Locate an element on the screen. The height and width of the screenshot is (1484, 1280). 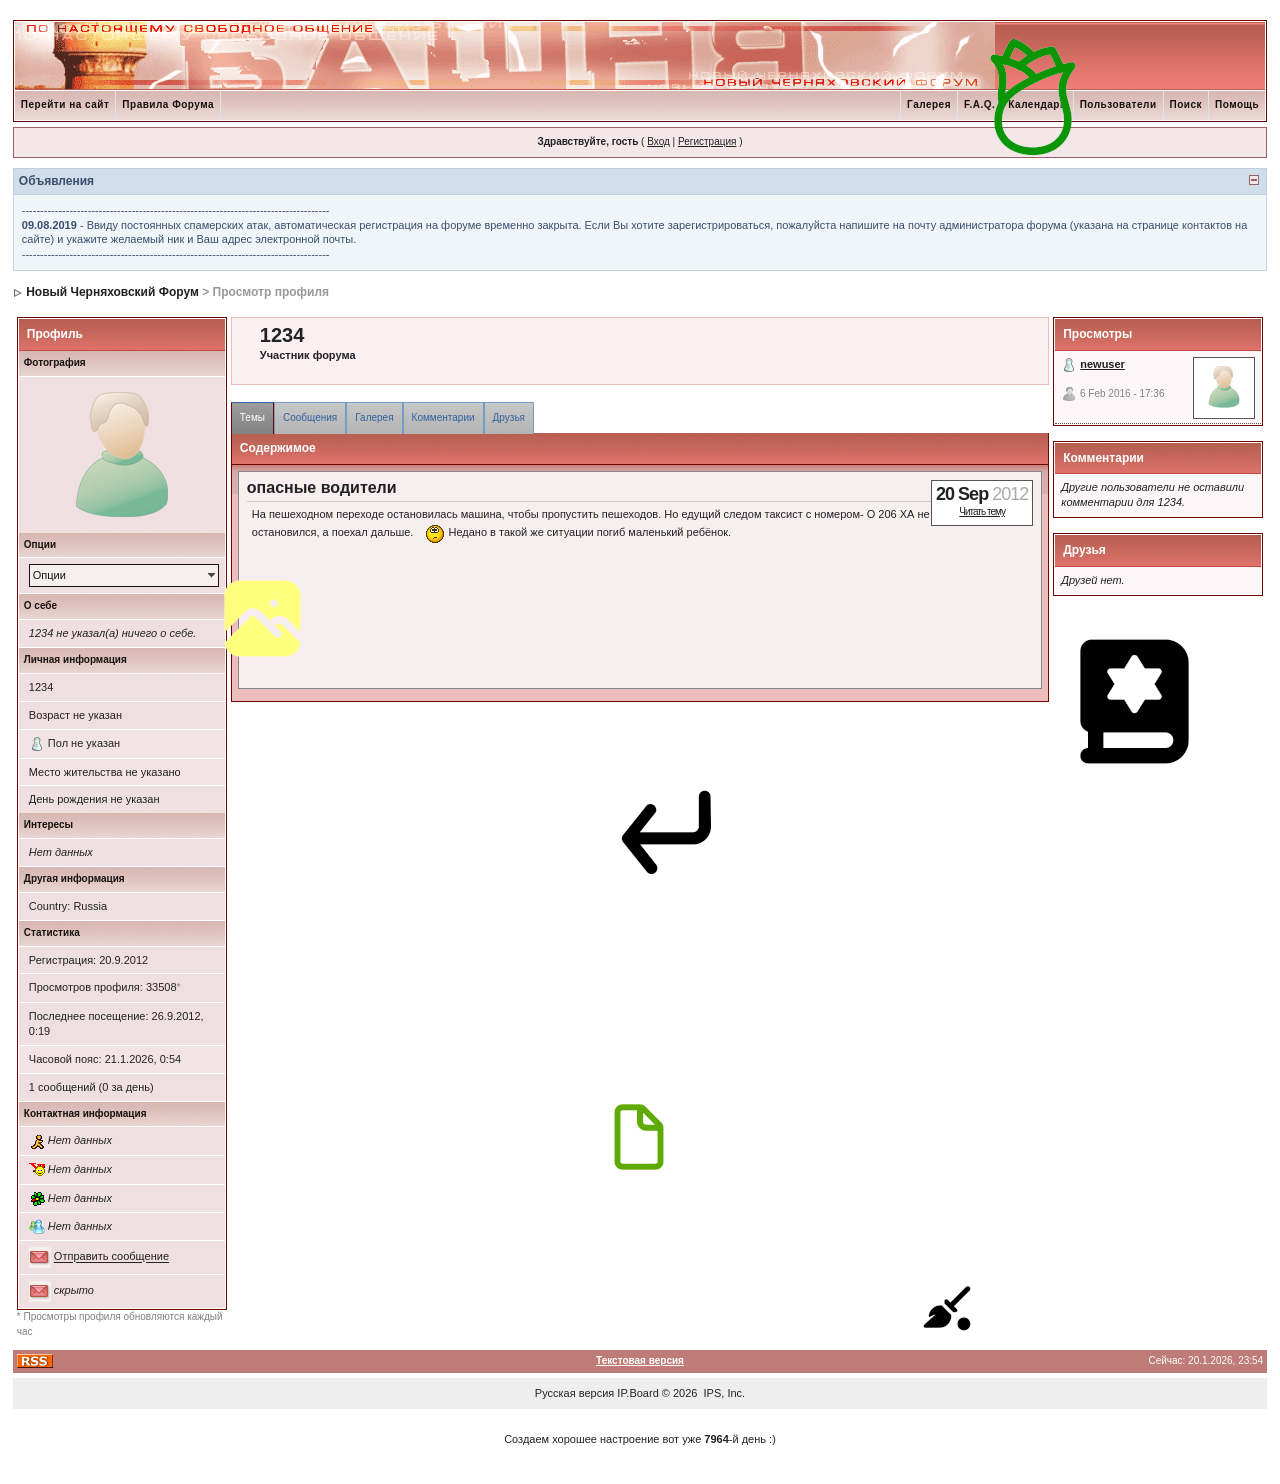
return or enter key is located at coordinates (663, 832).